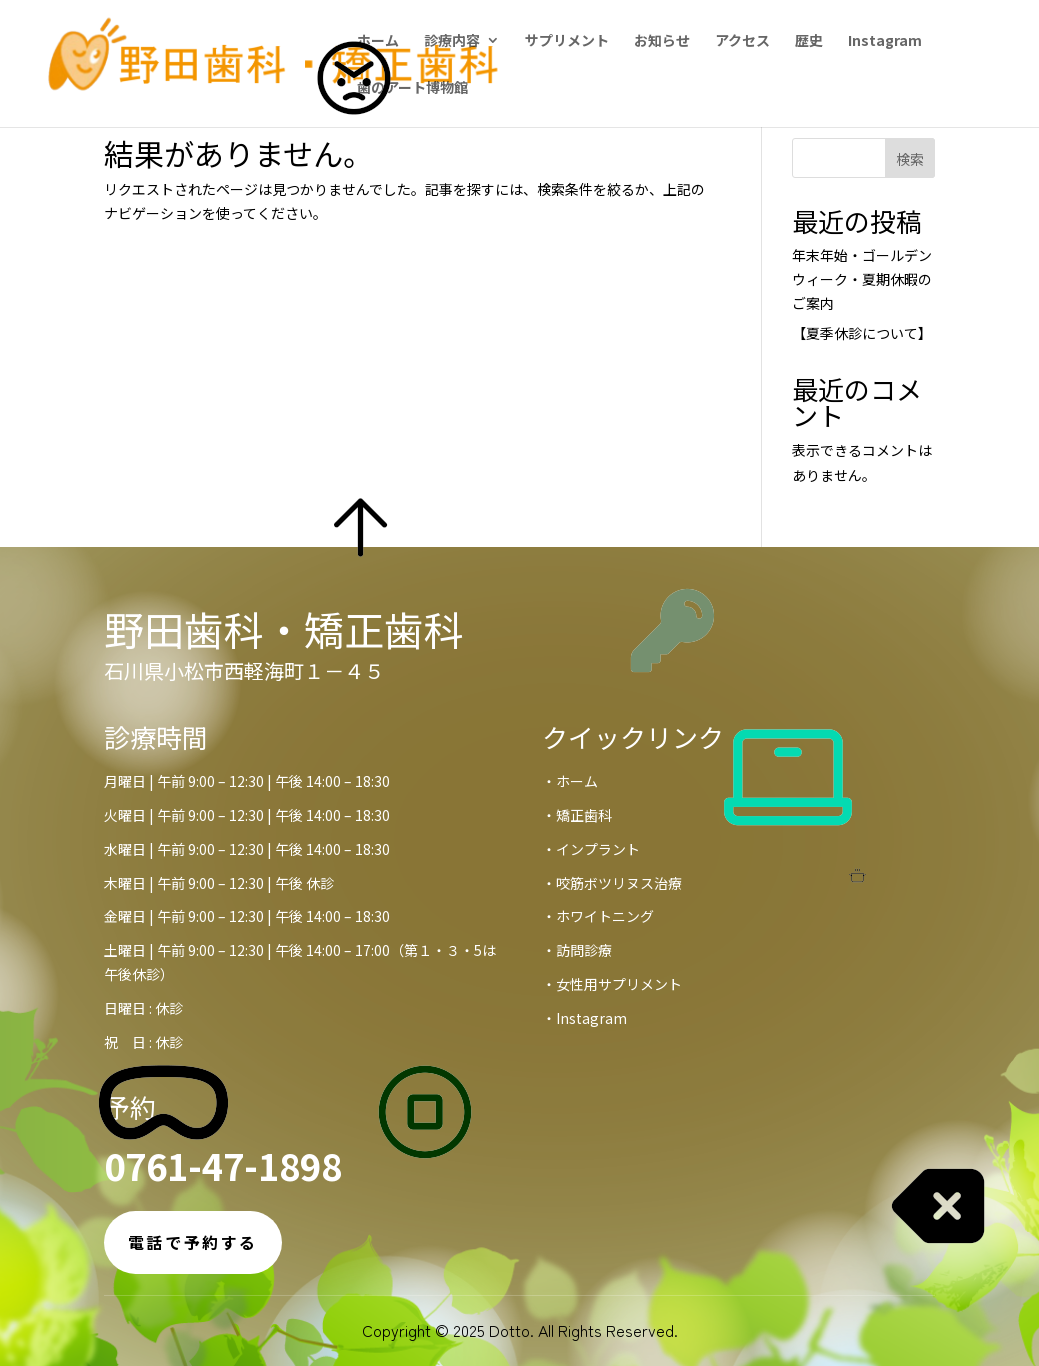 Image resolution: width=1039 pixels, height=1366 pixels. What do you see at coordinates (425, 1112) in the screenshot?
I see `stop media playback` at bounding box center [425, 1112].